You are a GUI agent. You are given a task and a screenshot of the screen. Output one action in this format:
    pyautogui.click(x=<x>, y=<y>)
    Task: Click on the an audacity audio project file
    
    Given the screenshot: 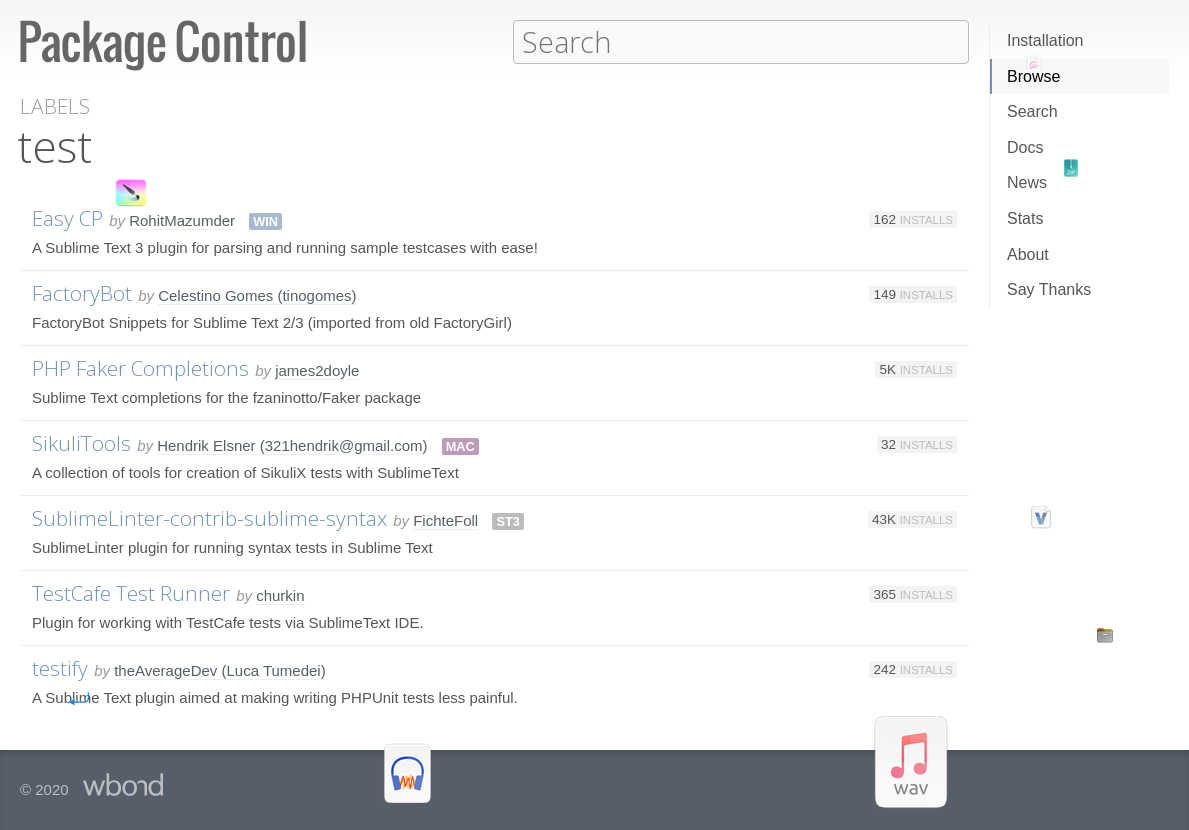 What is the action you would take?
    pyautogui.click(x=407, y=773)
    